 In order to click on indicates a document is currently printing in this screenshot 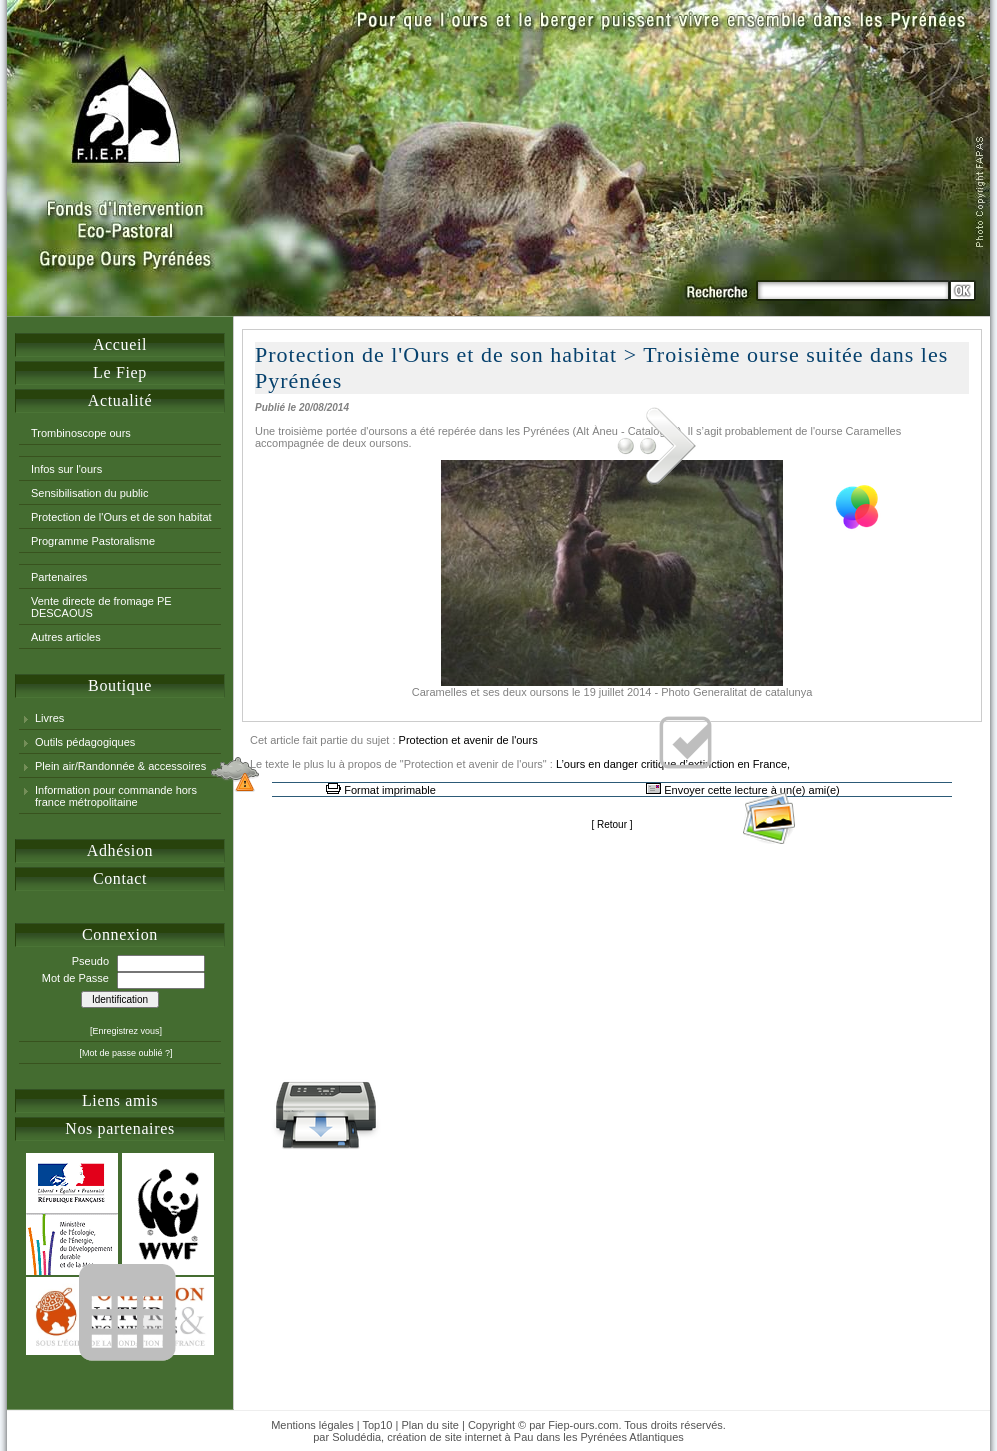, I will do `click(326, 1113)`.